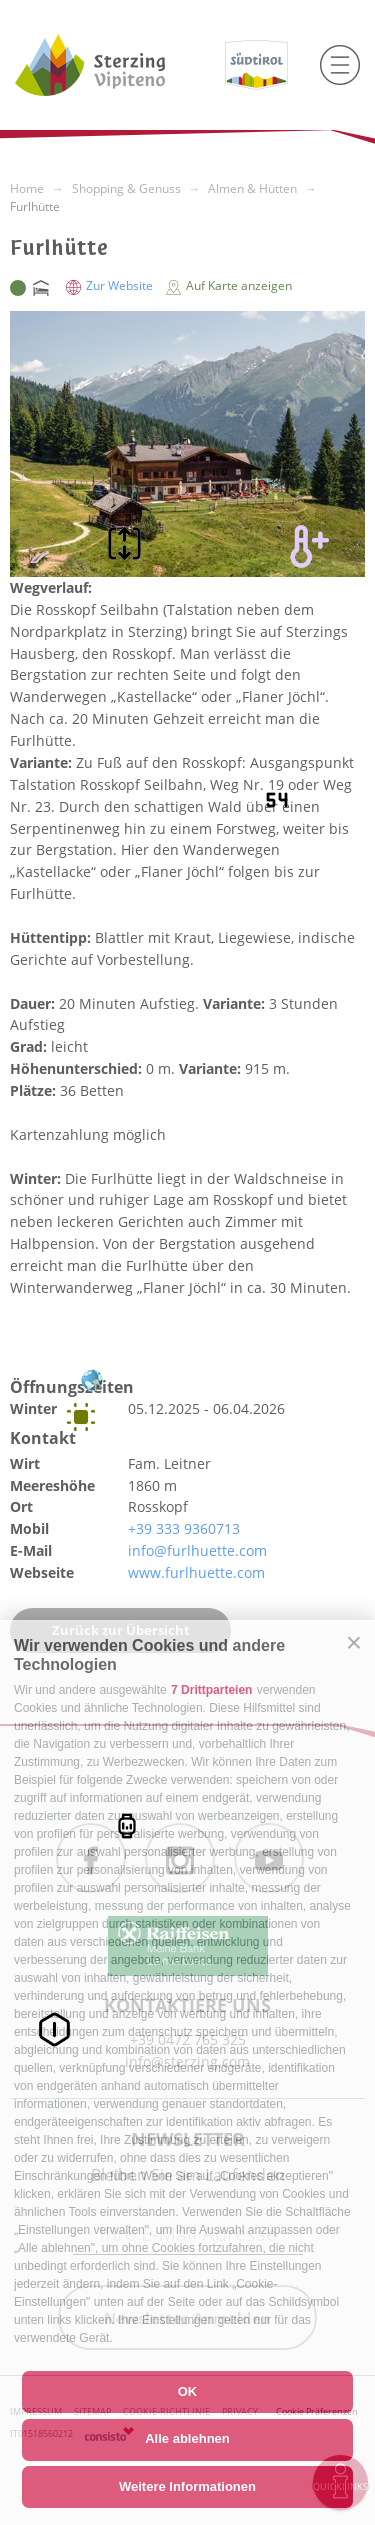 The width and height of the screenshot is (375, 2525). Describe the element at coordinates (277, 800) in the screenshot. I see `indicates item number 54 in a list or sequence` at that location.